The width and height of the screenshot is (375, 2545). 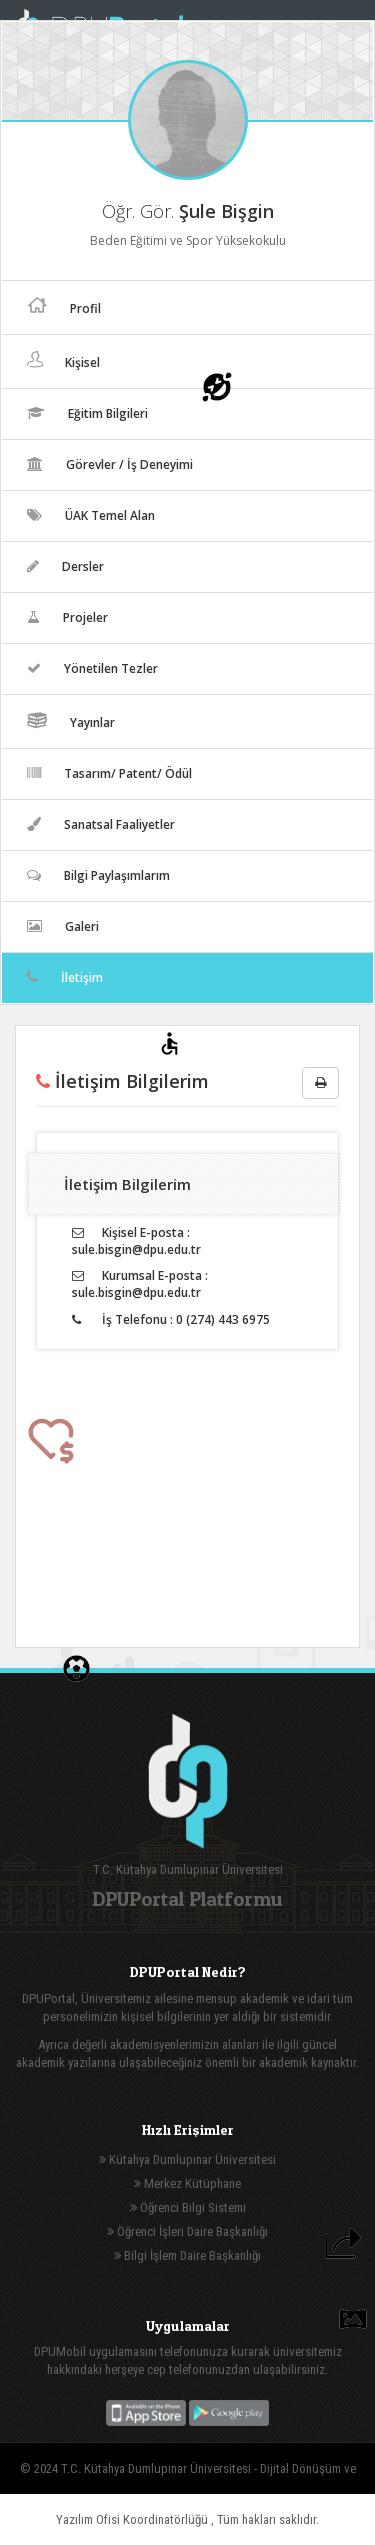 What do you see at coordinates (353, 2319) in the screenshot?
I see `view panoramic photo` at bounding box center [353, 2319].